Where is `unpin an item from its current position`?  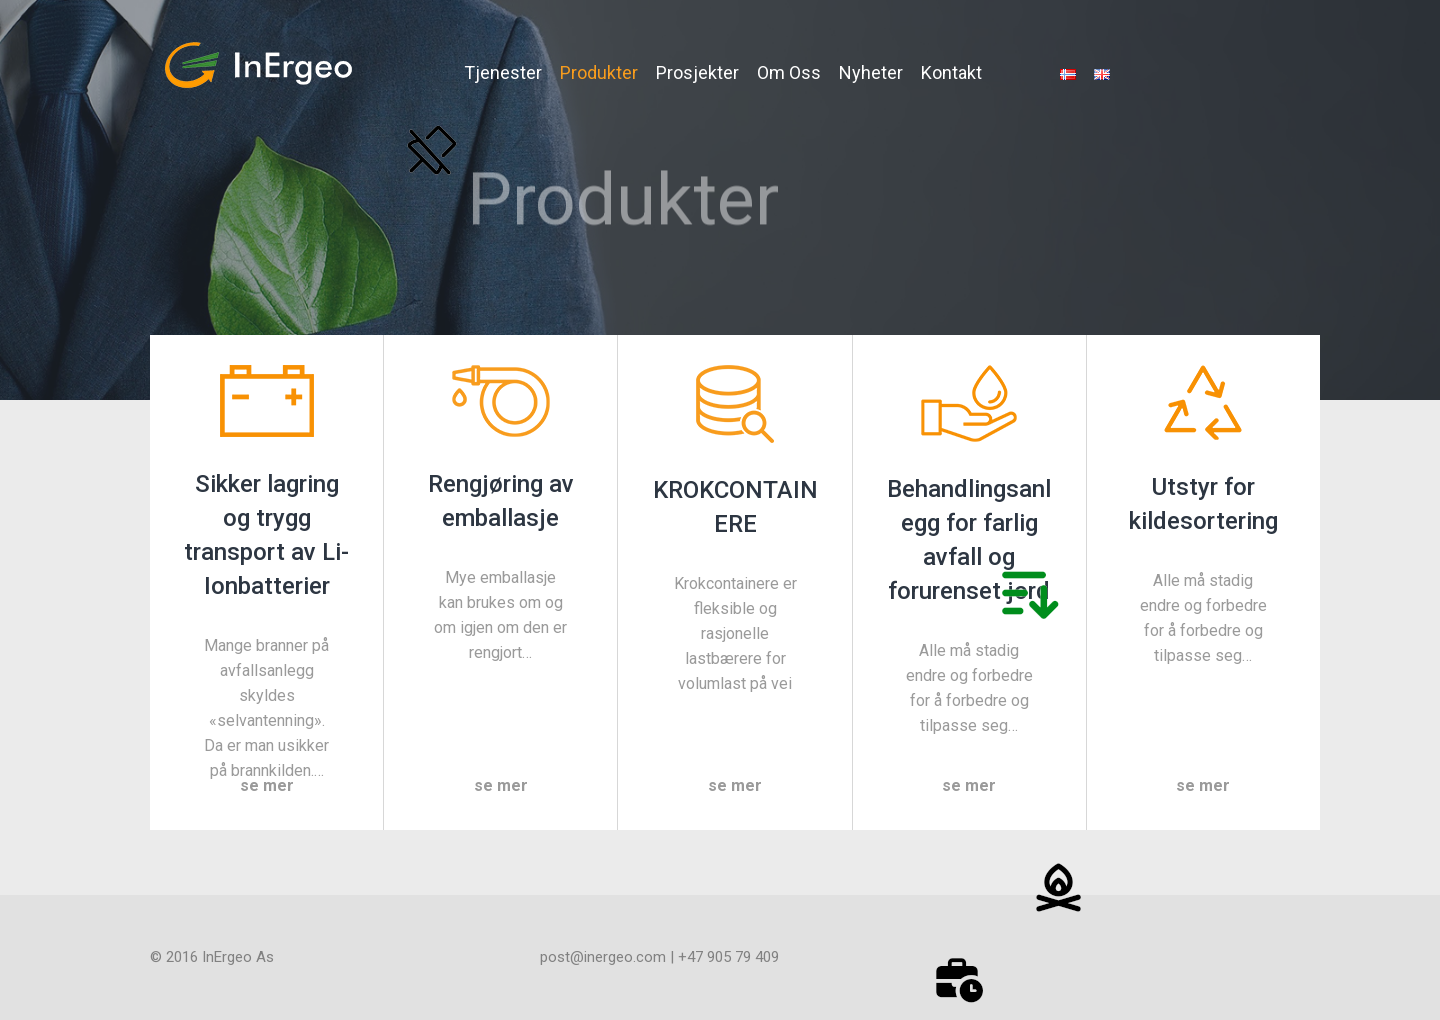
unpin an item from its current position is located at coordinates (430, 152).